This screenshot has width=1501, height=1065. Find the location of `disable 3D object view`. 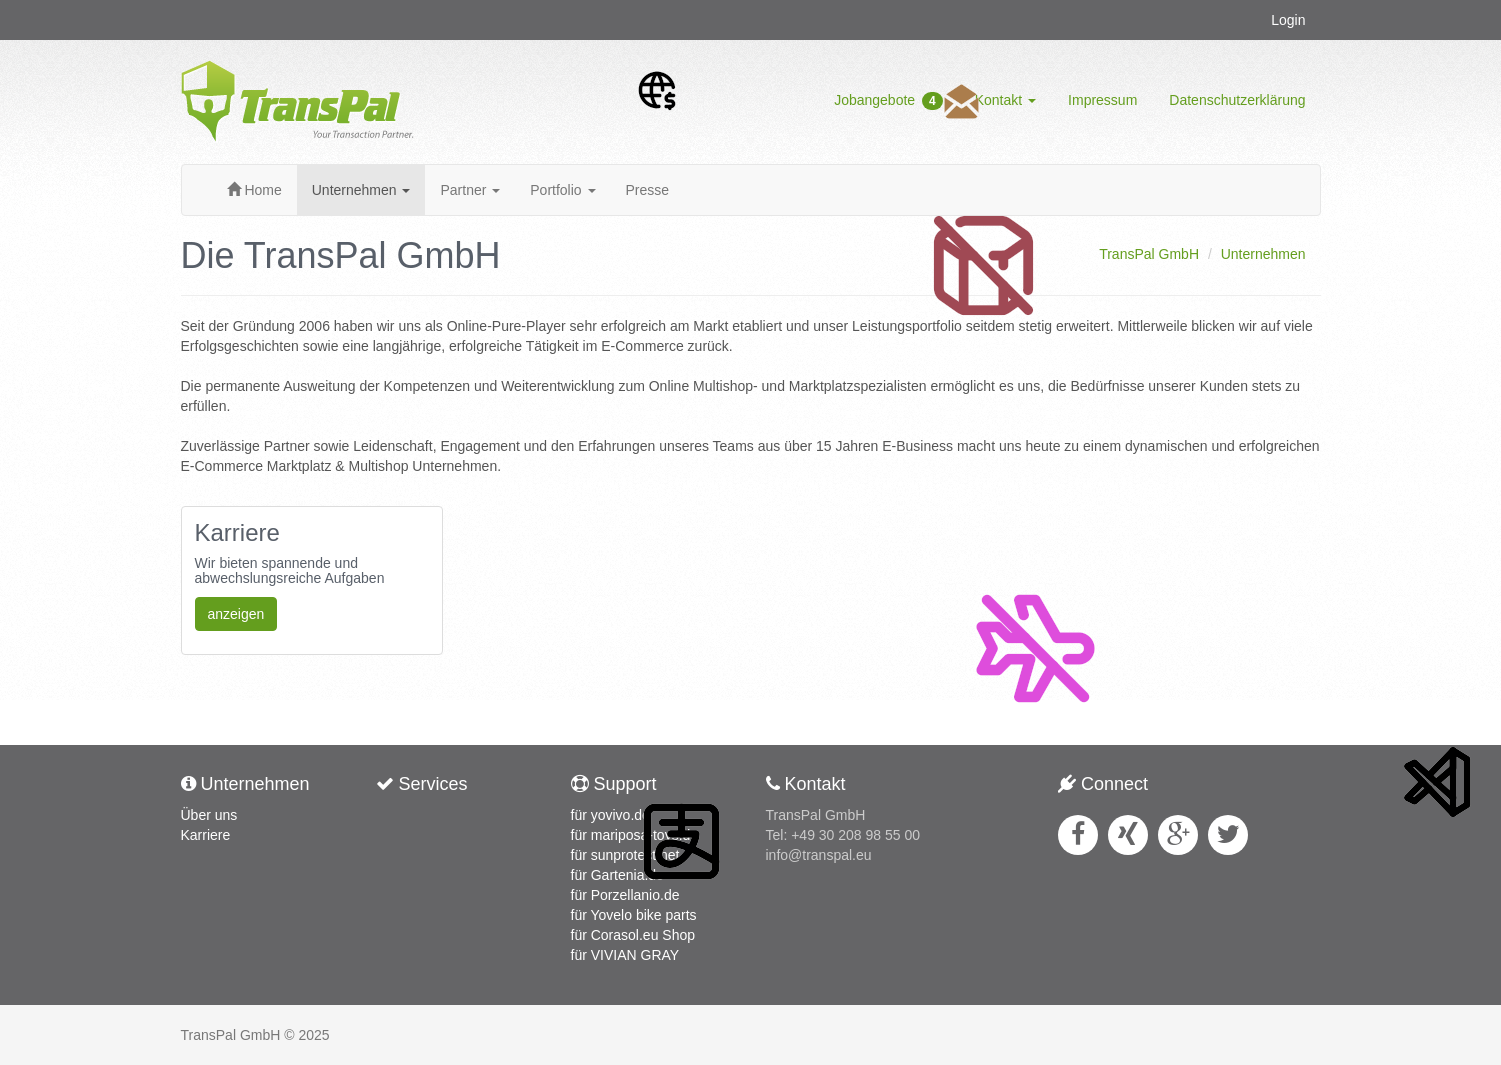

disable 3D object view is located at coordinates (983, 265).